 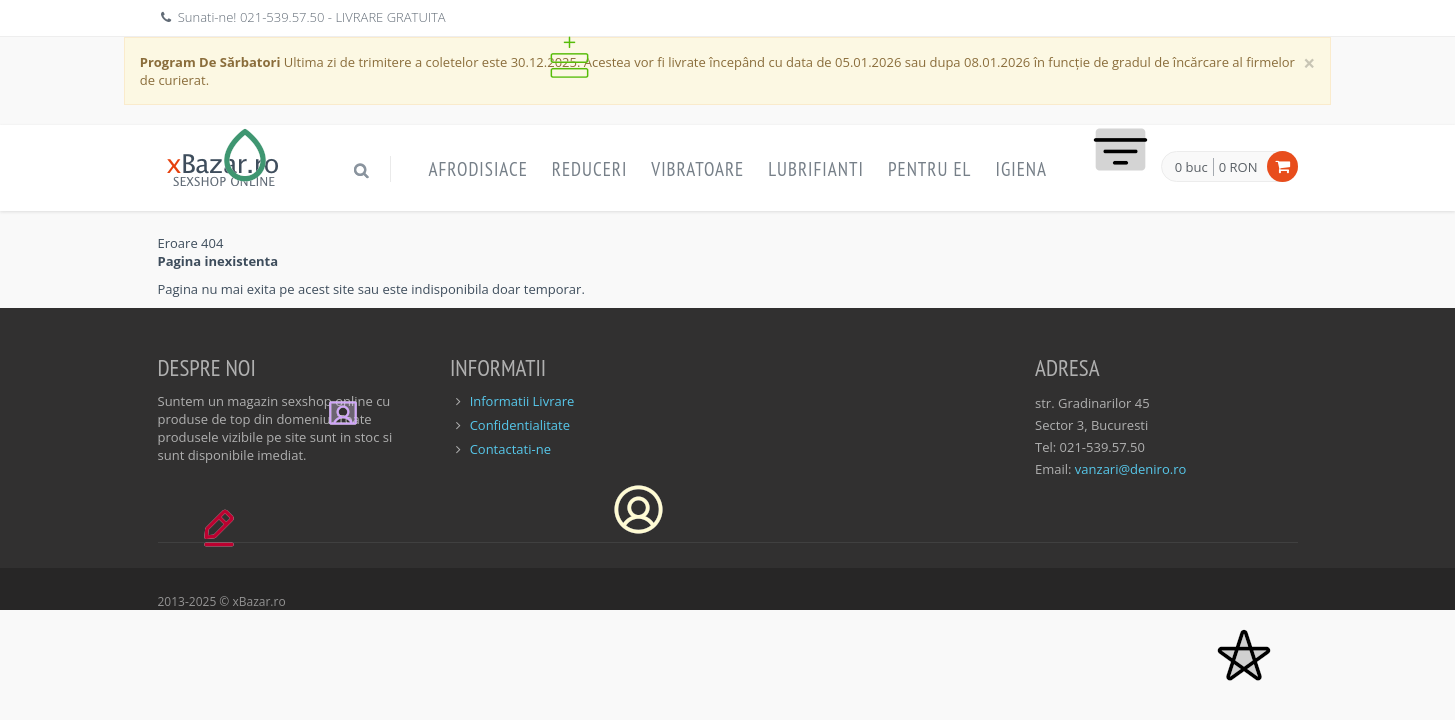 I want to click on indicates water or liquid-related settings, so click(x=245, y=157).